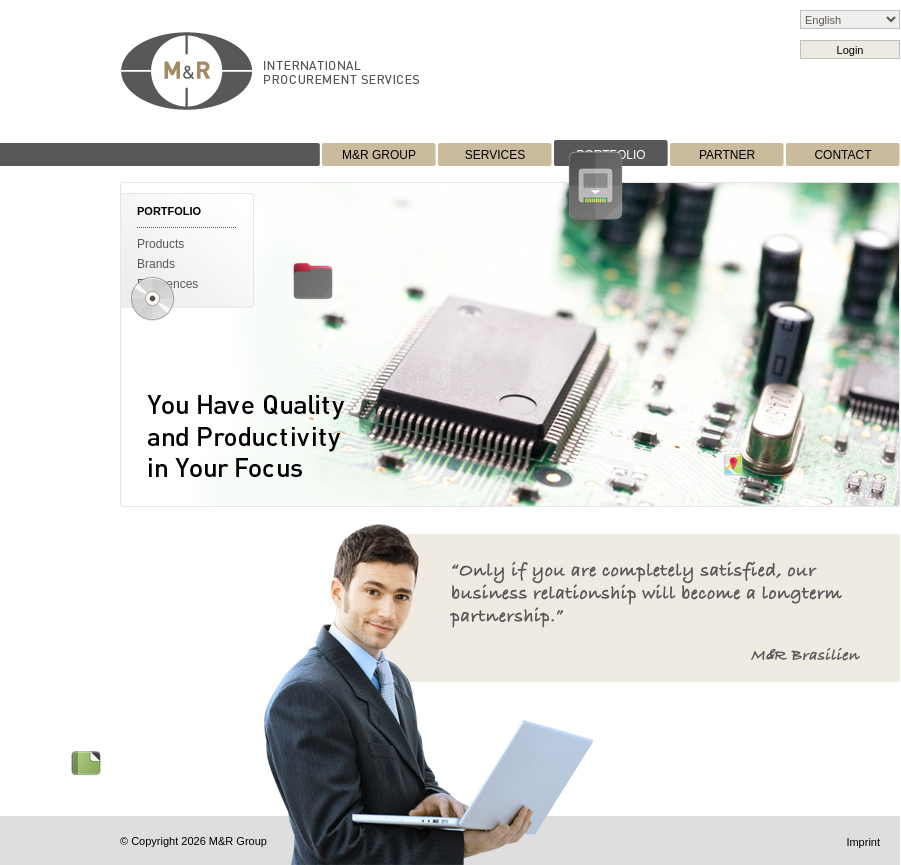 Image resolution: width=901 pixels, height=865 pixels. I want to click on indicates a CD-R or writable disc drive, so click(152, 298).